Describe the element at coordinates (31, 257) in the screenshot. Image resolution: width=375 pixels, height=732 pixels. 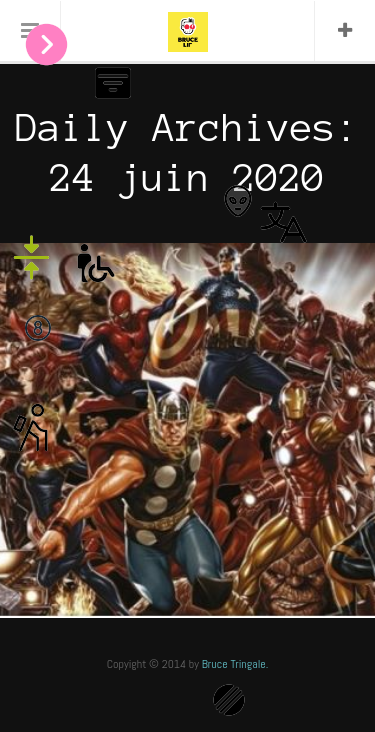
I see `collapse content vertically` at that location.